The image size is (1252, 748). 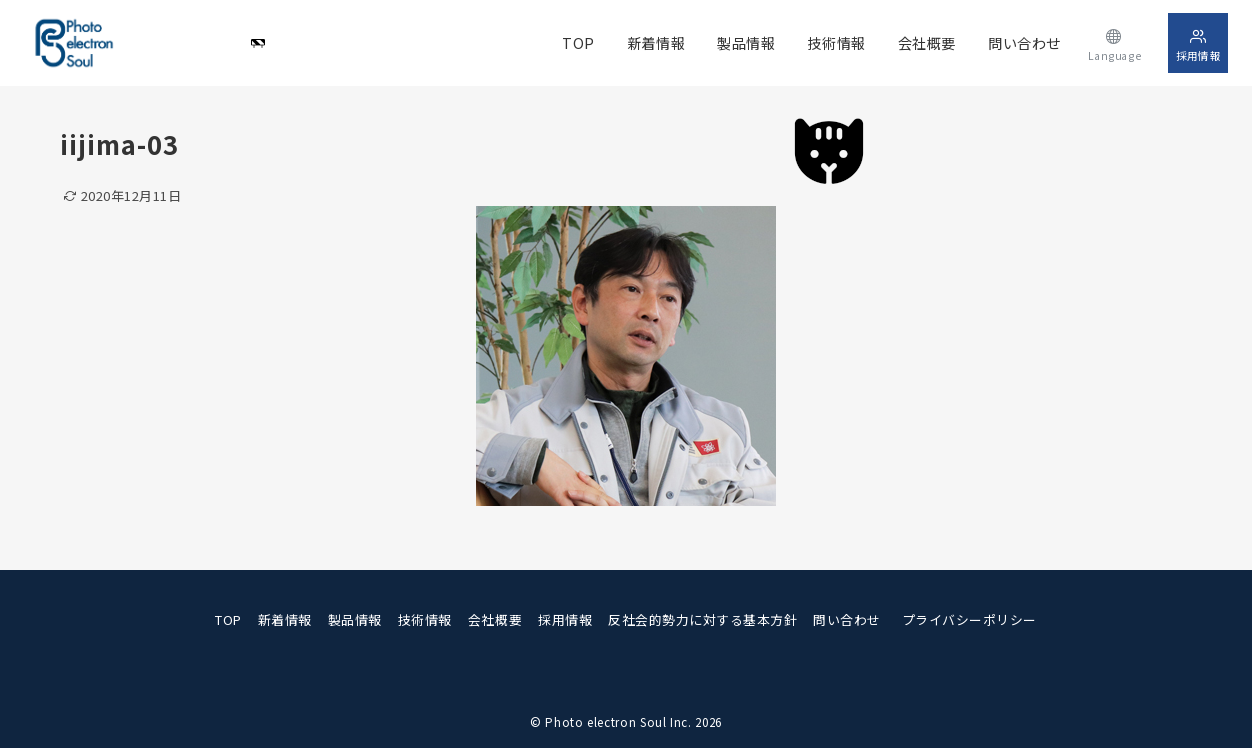 I want to click on access pet-related features or settings, so click(x=829, y=150).